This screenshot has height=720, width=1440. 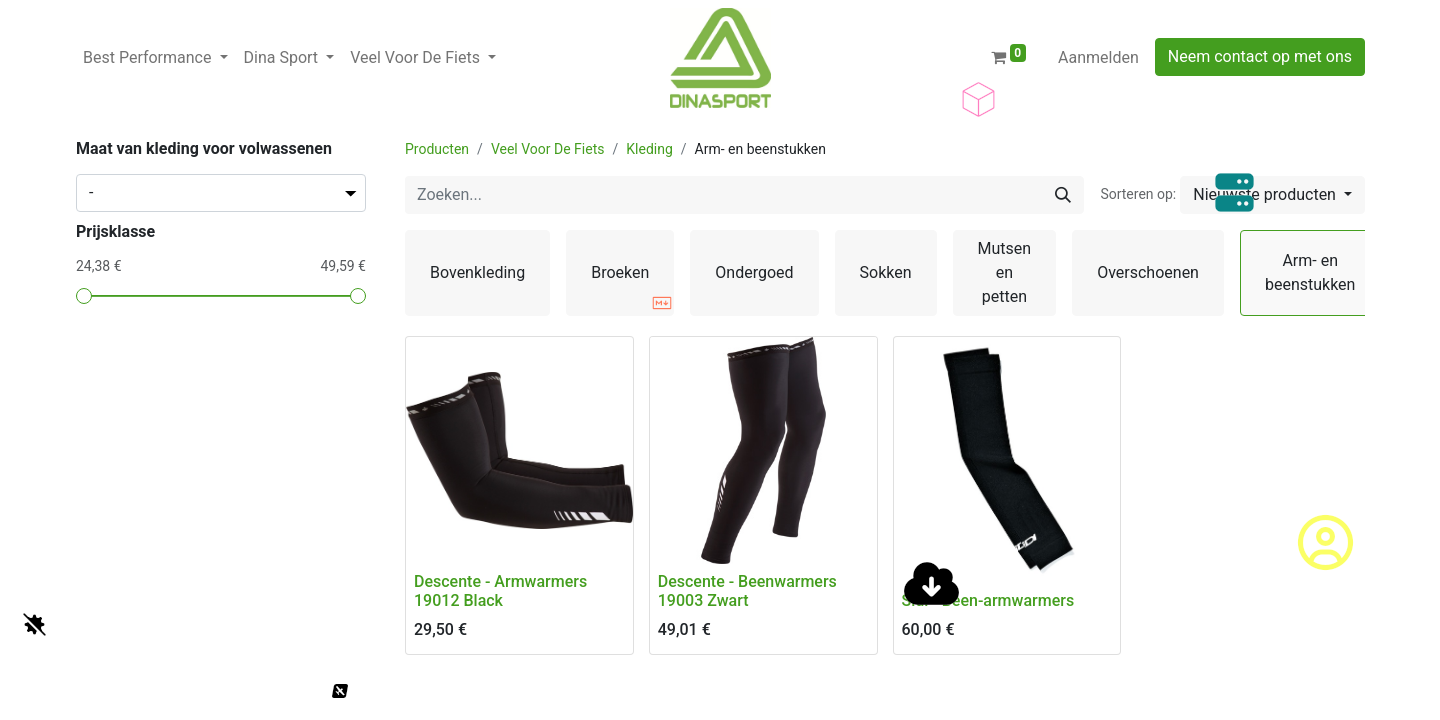 I want to click on format text using markdown, so click(x=662, y=303).